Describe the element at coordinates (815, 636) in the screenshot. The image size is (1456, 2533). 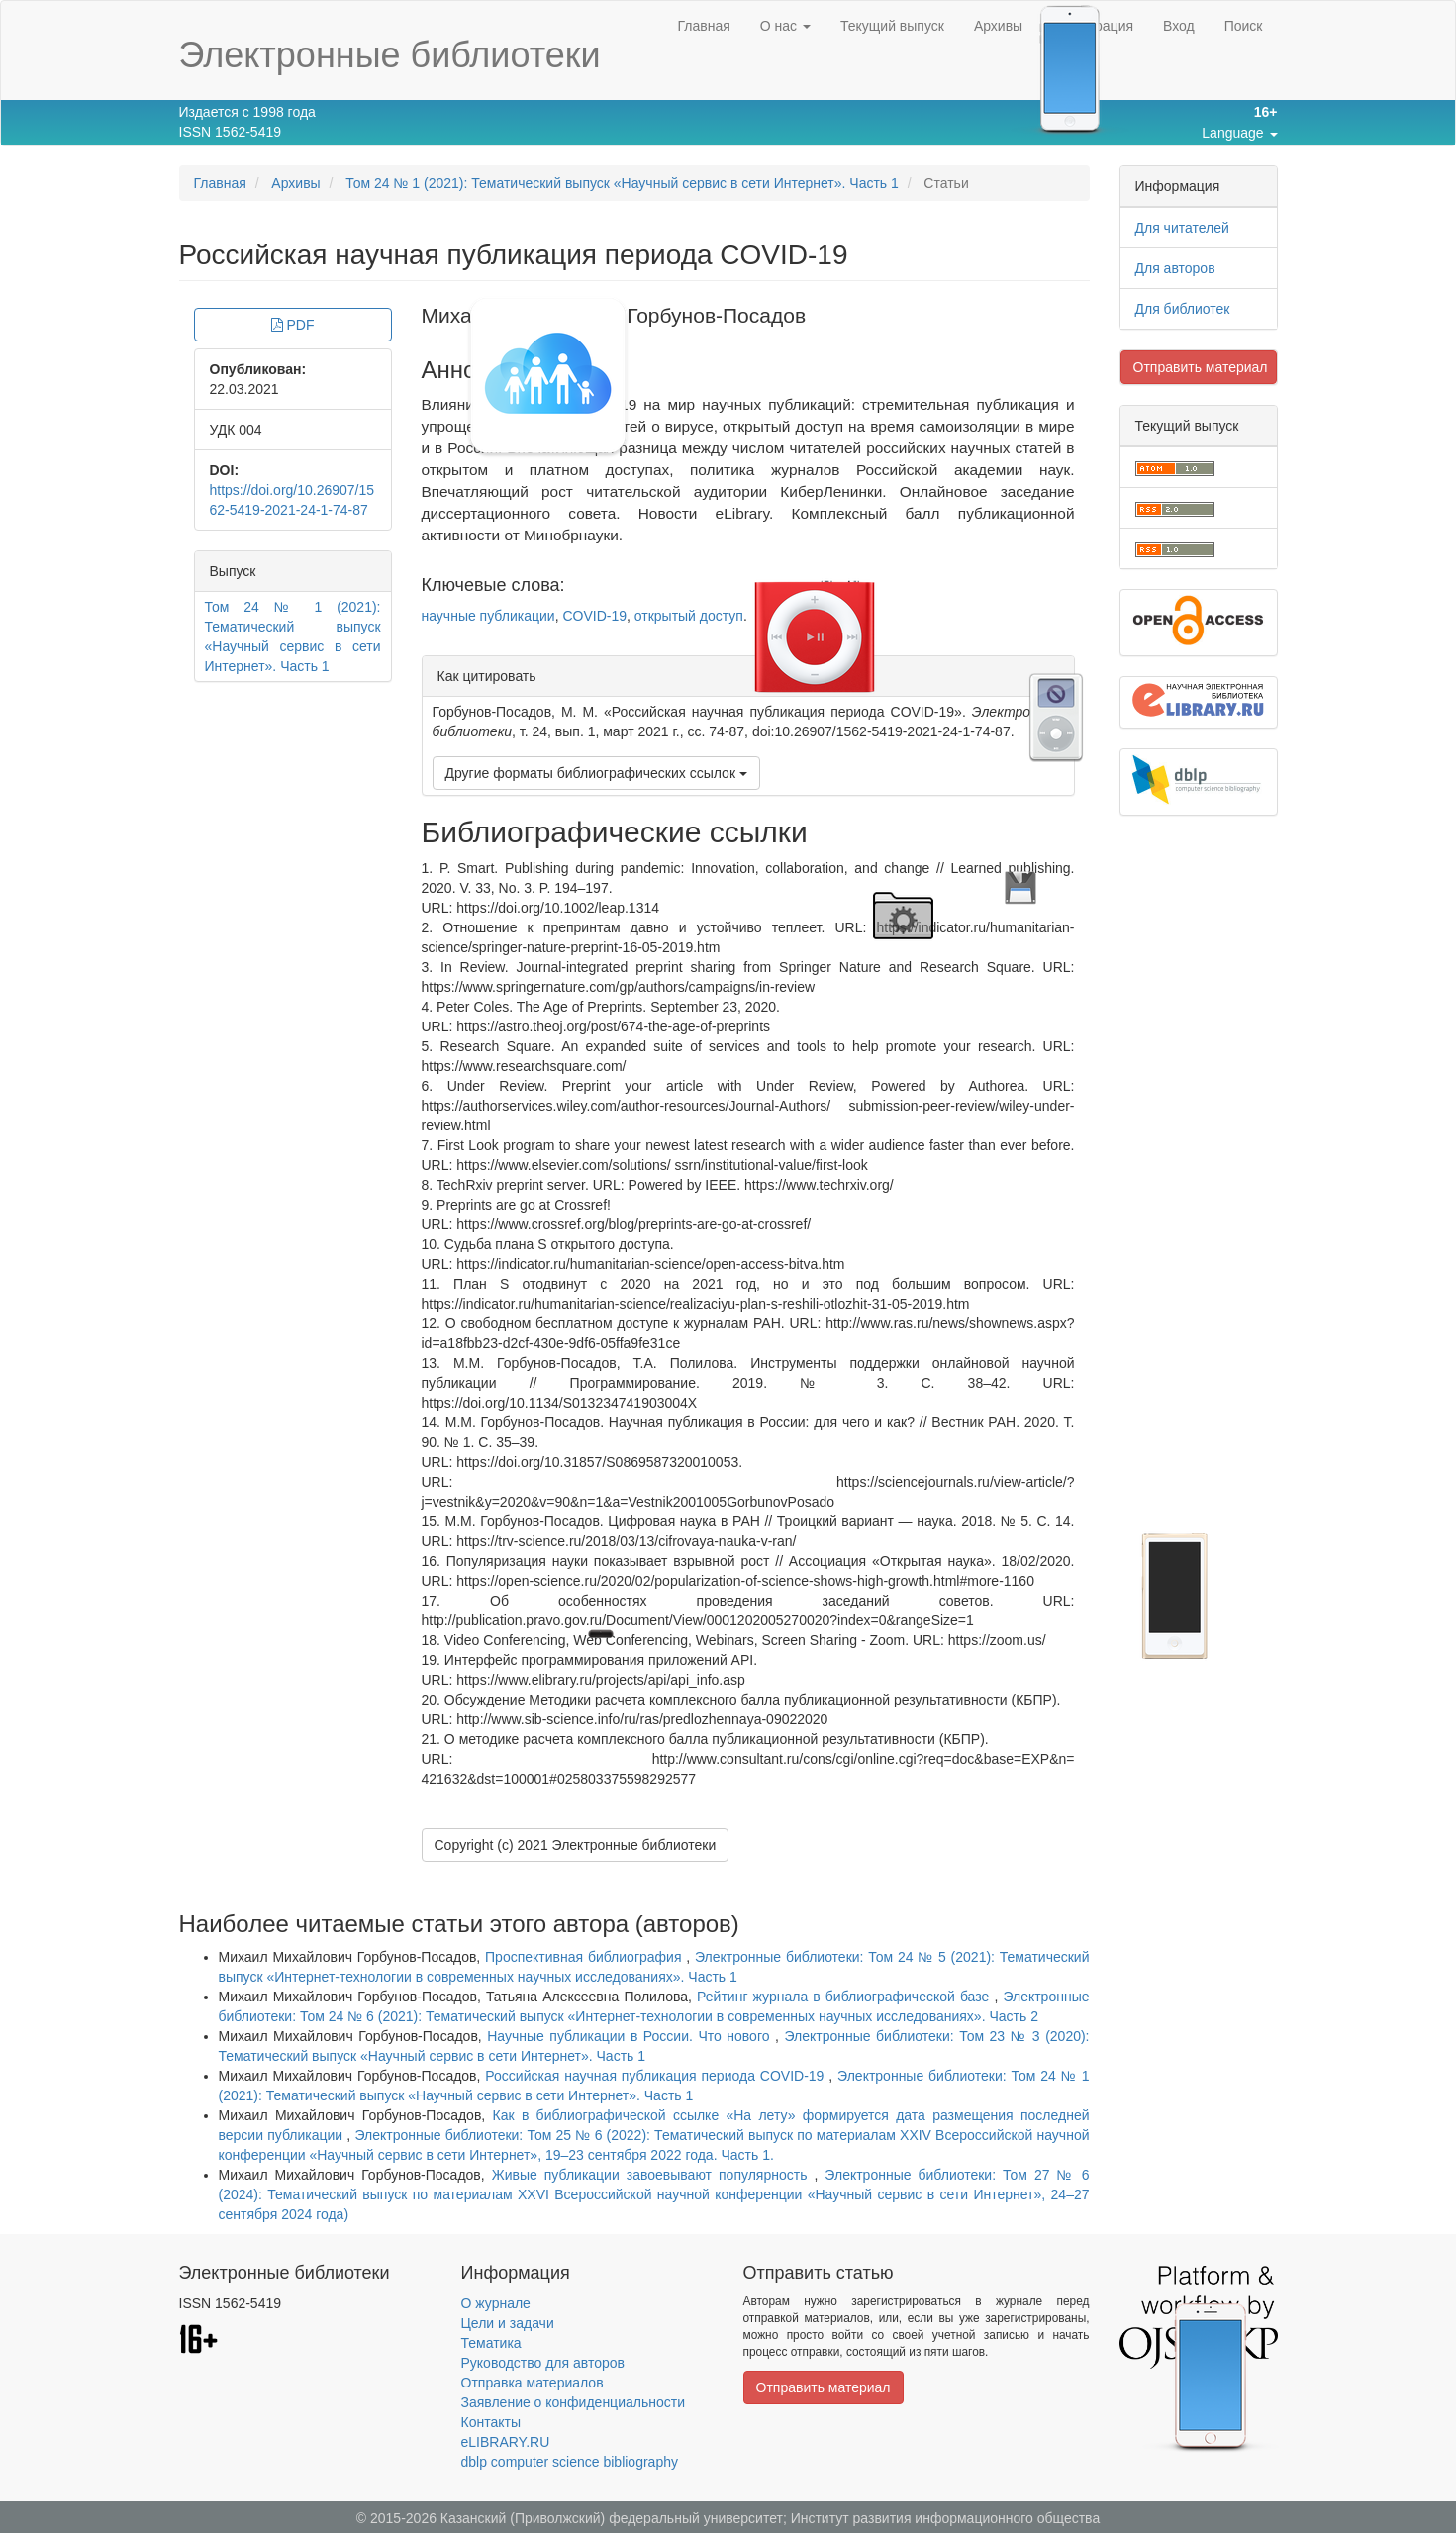
I see `iPod shuffle device connected` at that location.